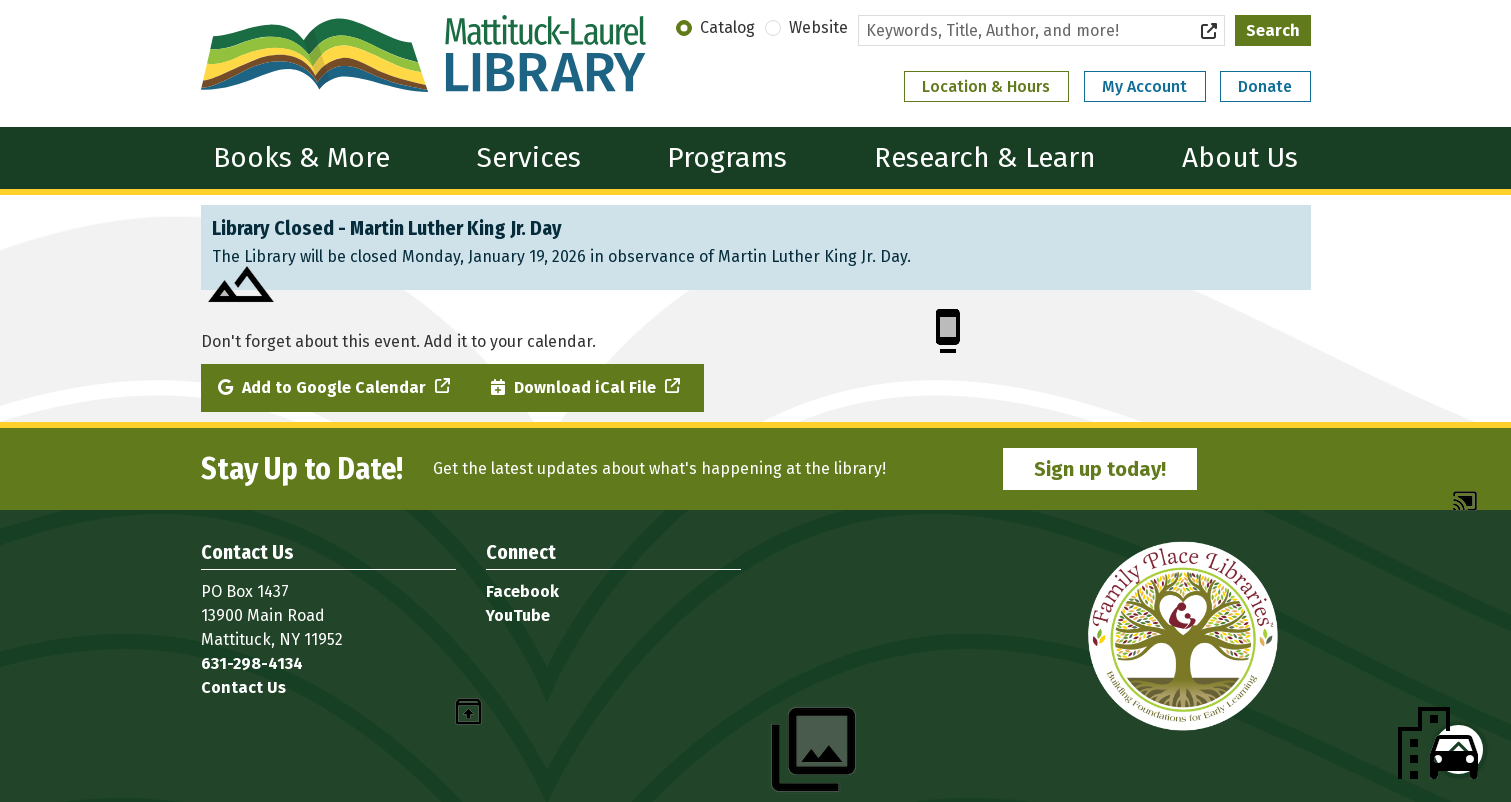 The width and height of the screenshot is (1511, 802). What do you see at coordinates (1465, 501) in the screenshot?
I see `indicates active connection to a casting device` at bounding box center [1465, 501].